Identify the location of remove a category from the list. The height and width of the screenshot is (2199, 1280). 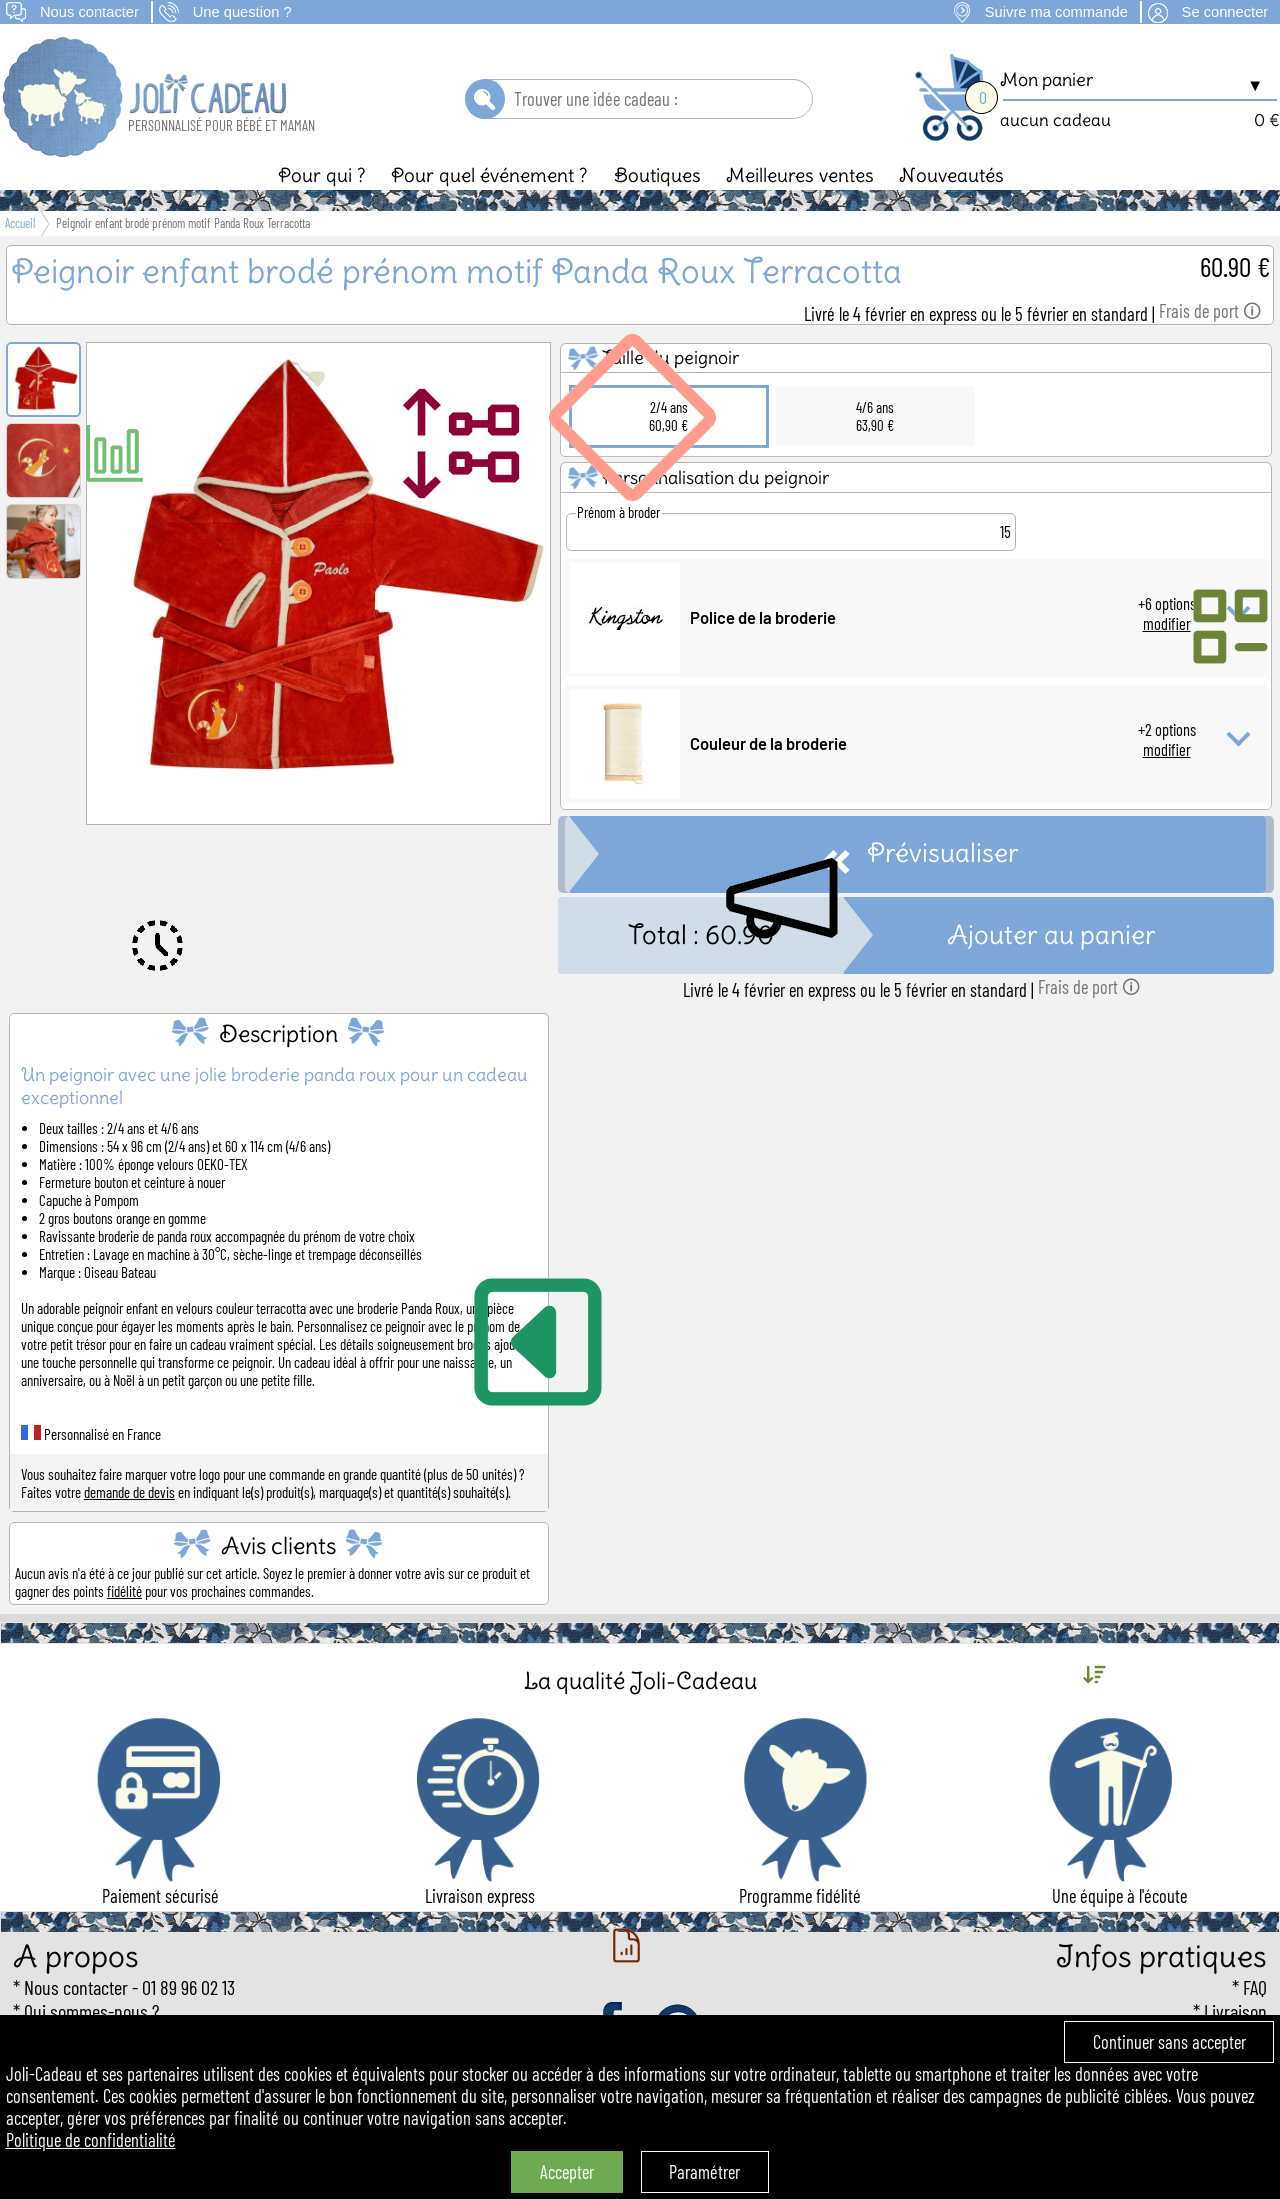
(1230, 626).